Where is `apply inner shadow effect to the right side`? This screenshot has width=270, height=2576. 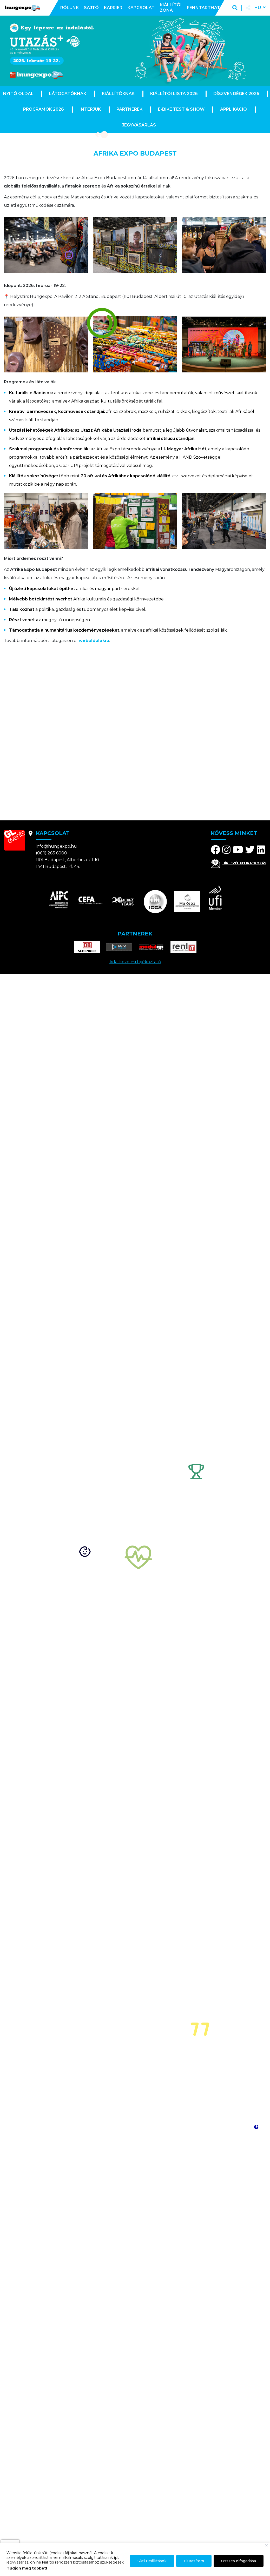
apply inner shadow effect to the right side is located at coordinates (102, 323).